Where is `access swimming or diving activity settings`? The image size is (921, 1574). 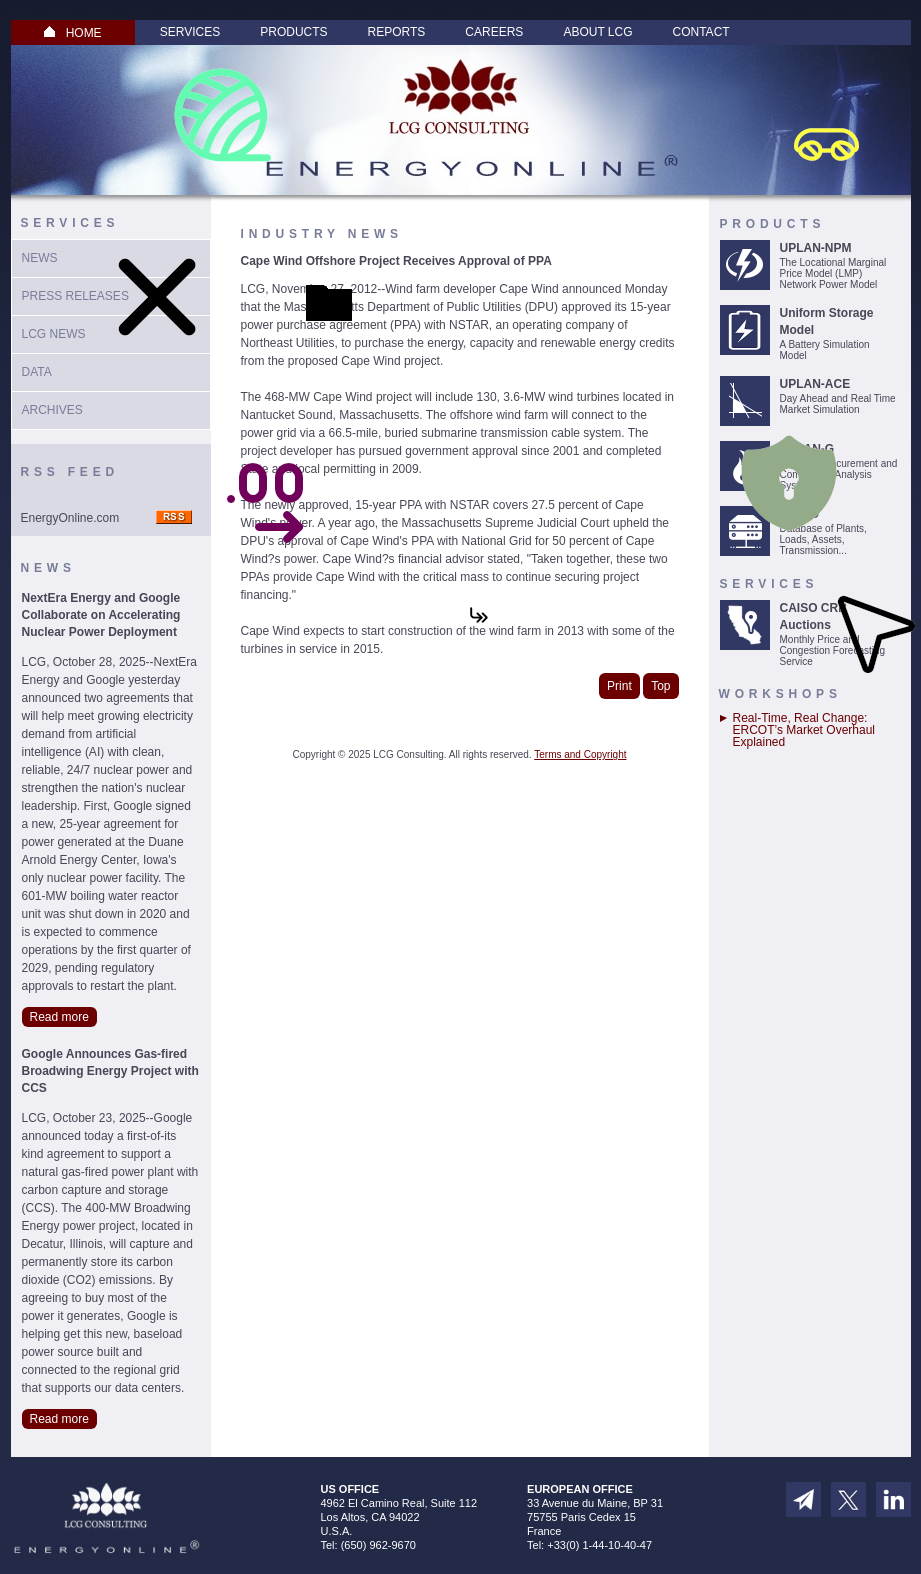
access swimming or diving activity settings is located at coordinates (826, 144).